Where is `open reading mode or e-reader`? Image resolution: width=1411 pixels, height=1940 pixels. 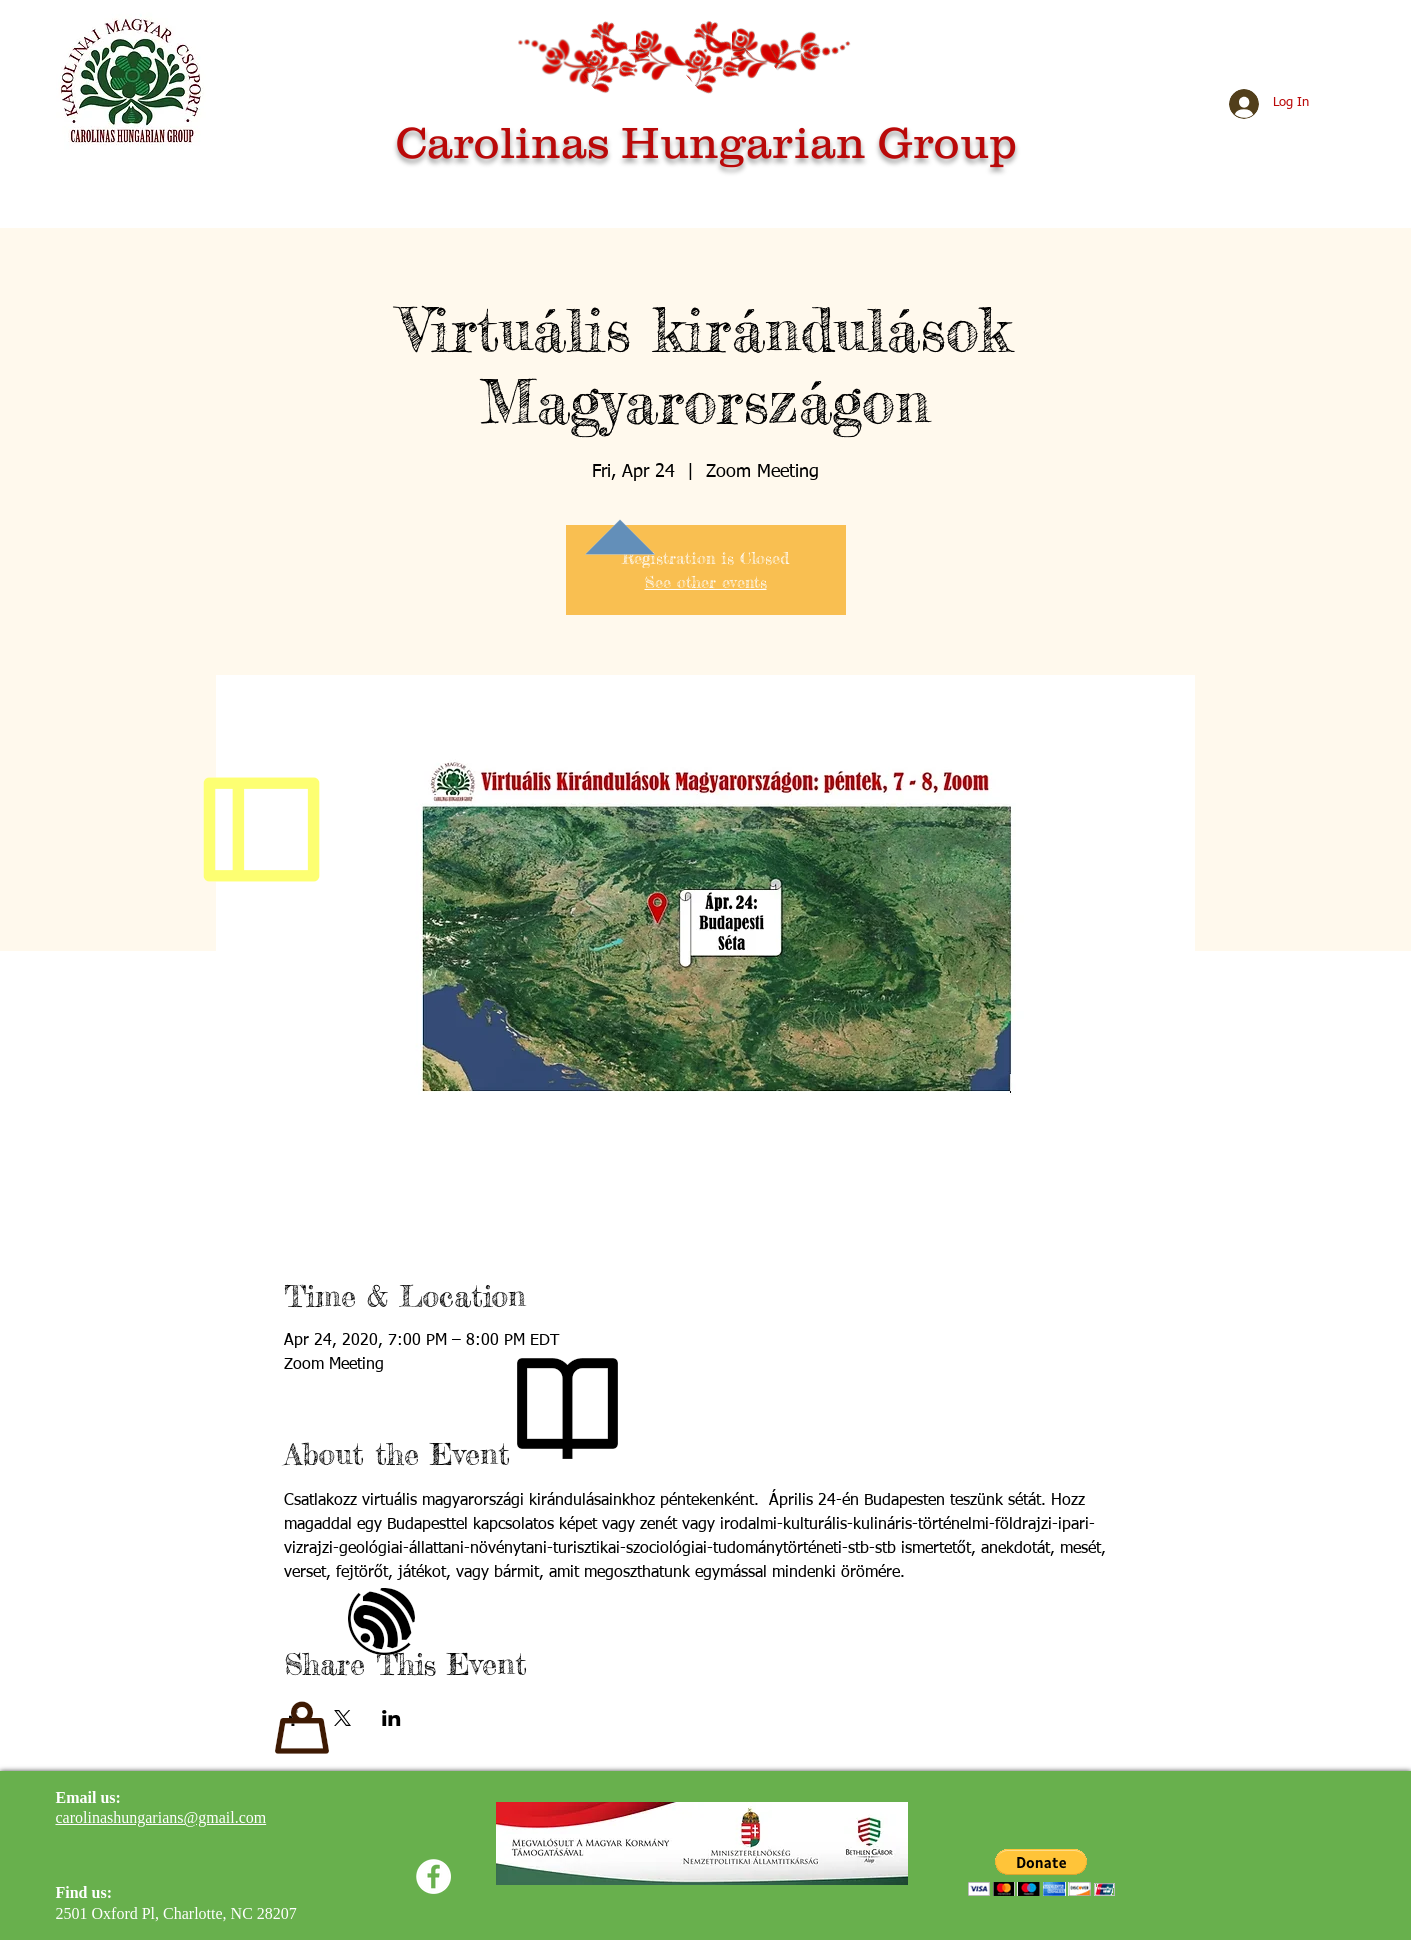 open reading mode or e-reader is located at coordinates (567, 1403).